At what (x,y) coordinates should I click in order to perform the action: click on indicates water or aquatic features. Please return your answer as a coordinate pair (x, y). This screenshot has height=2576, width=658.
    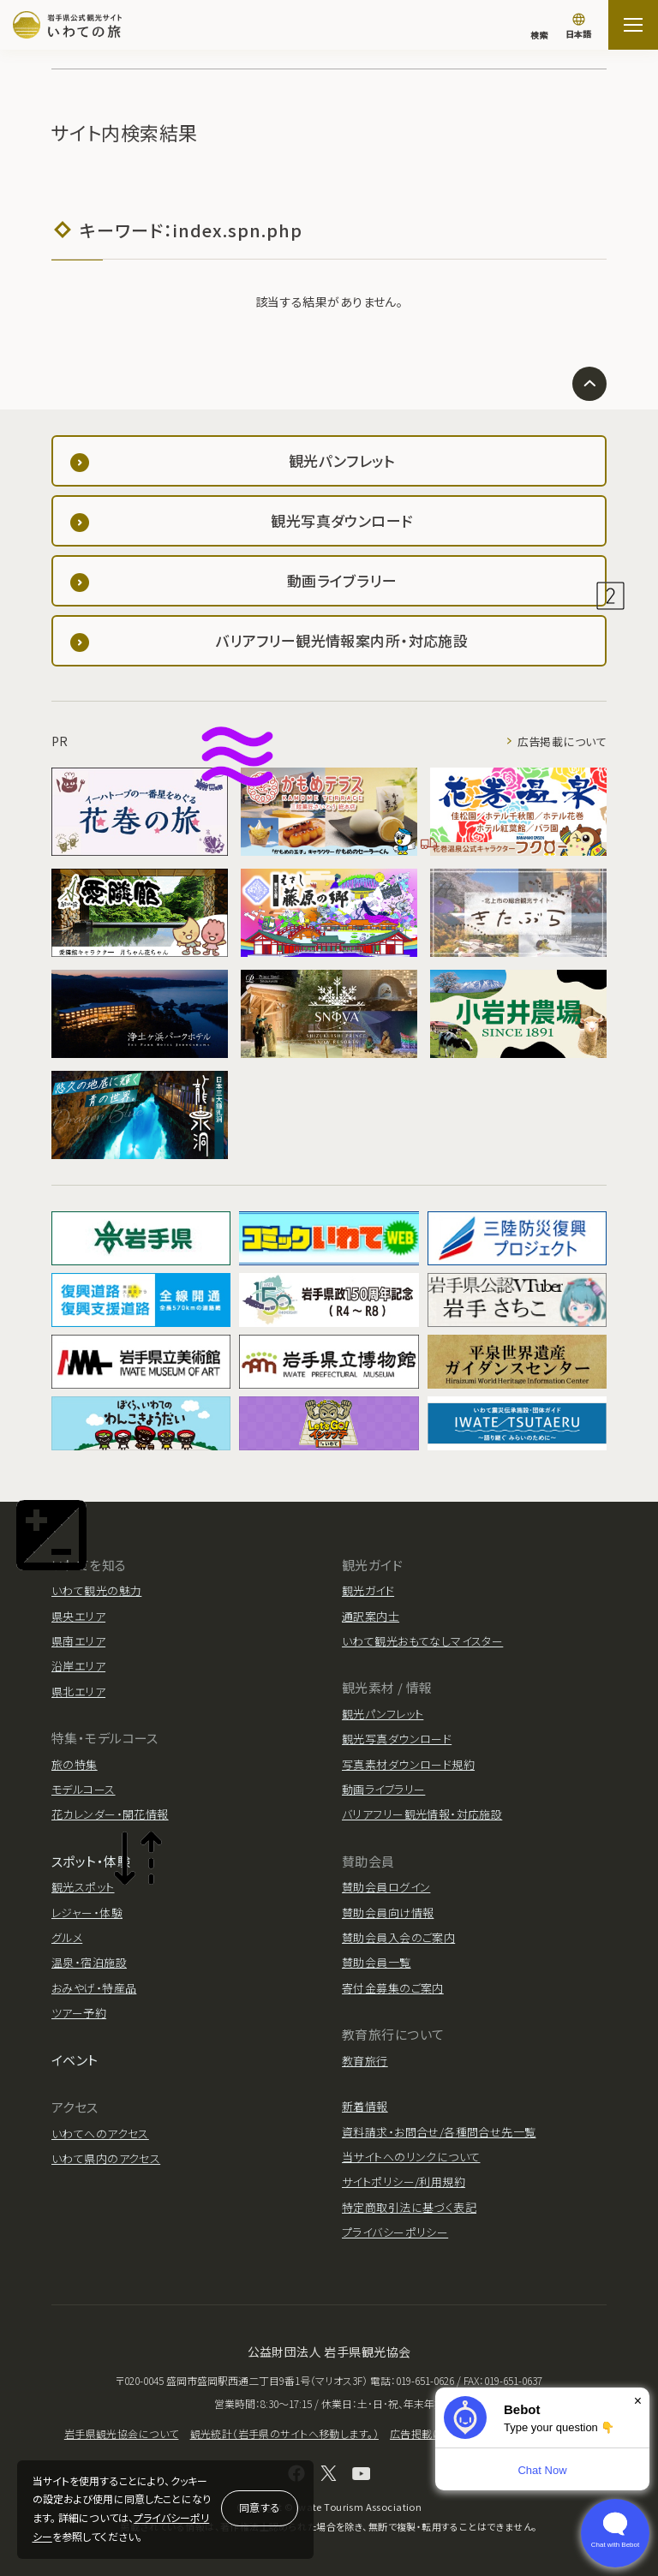
    Looking at the image, I should click on (237, 756).